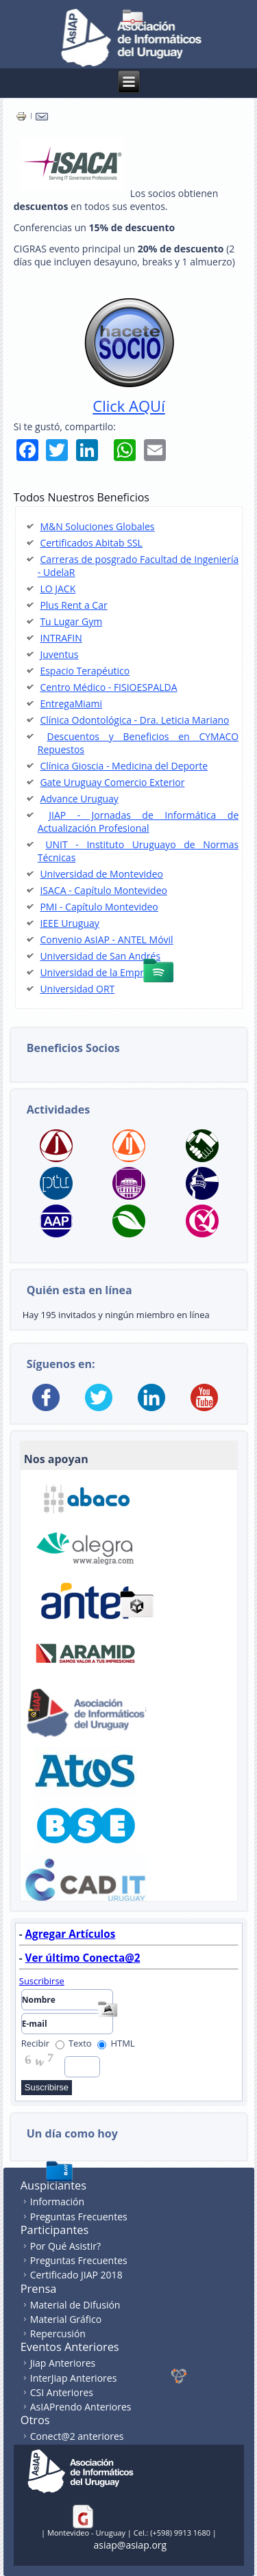 Image resolution: width=257 pixels, height=2576 pixels. I want to click on a G-code file used for CNC or 3D printing instructions, so click(83, 2516).